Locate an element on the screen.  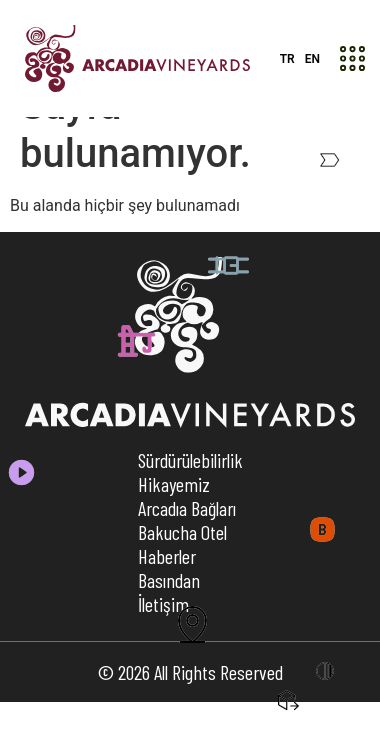
view location on map is located at coordinates (192, 624).